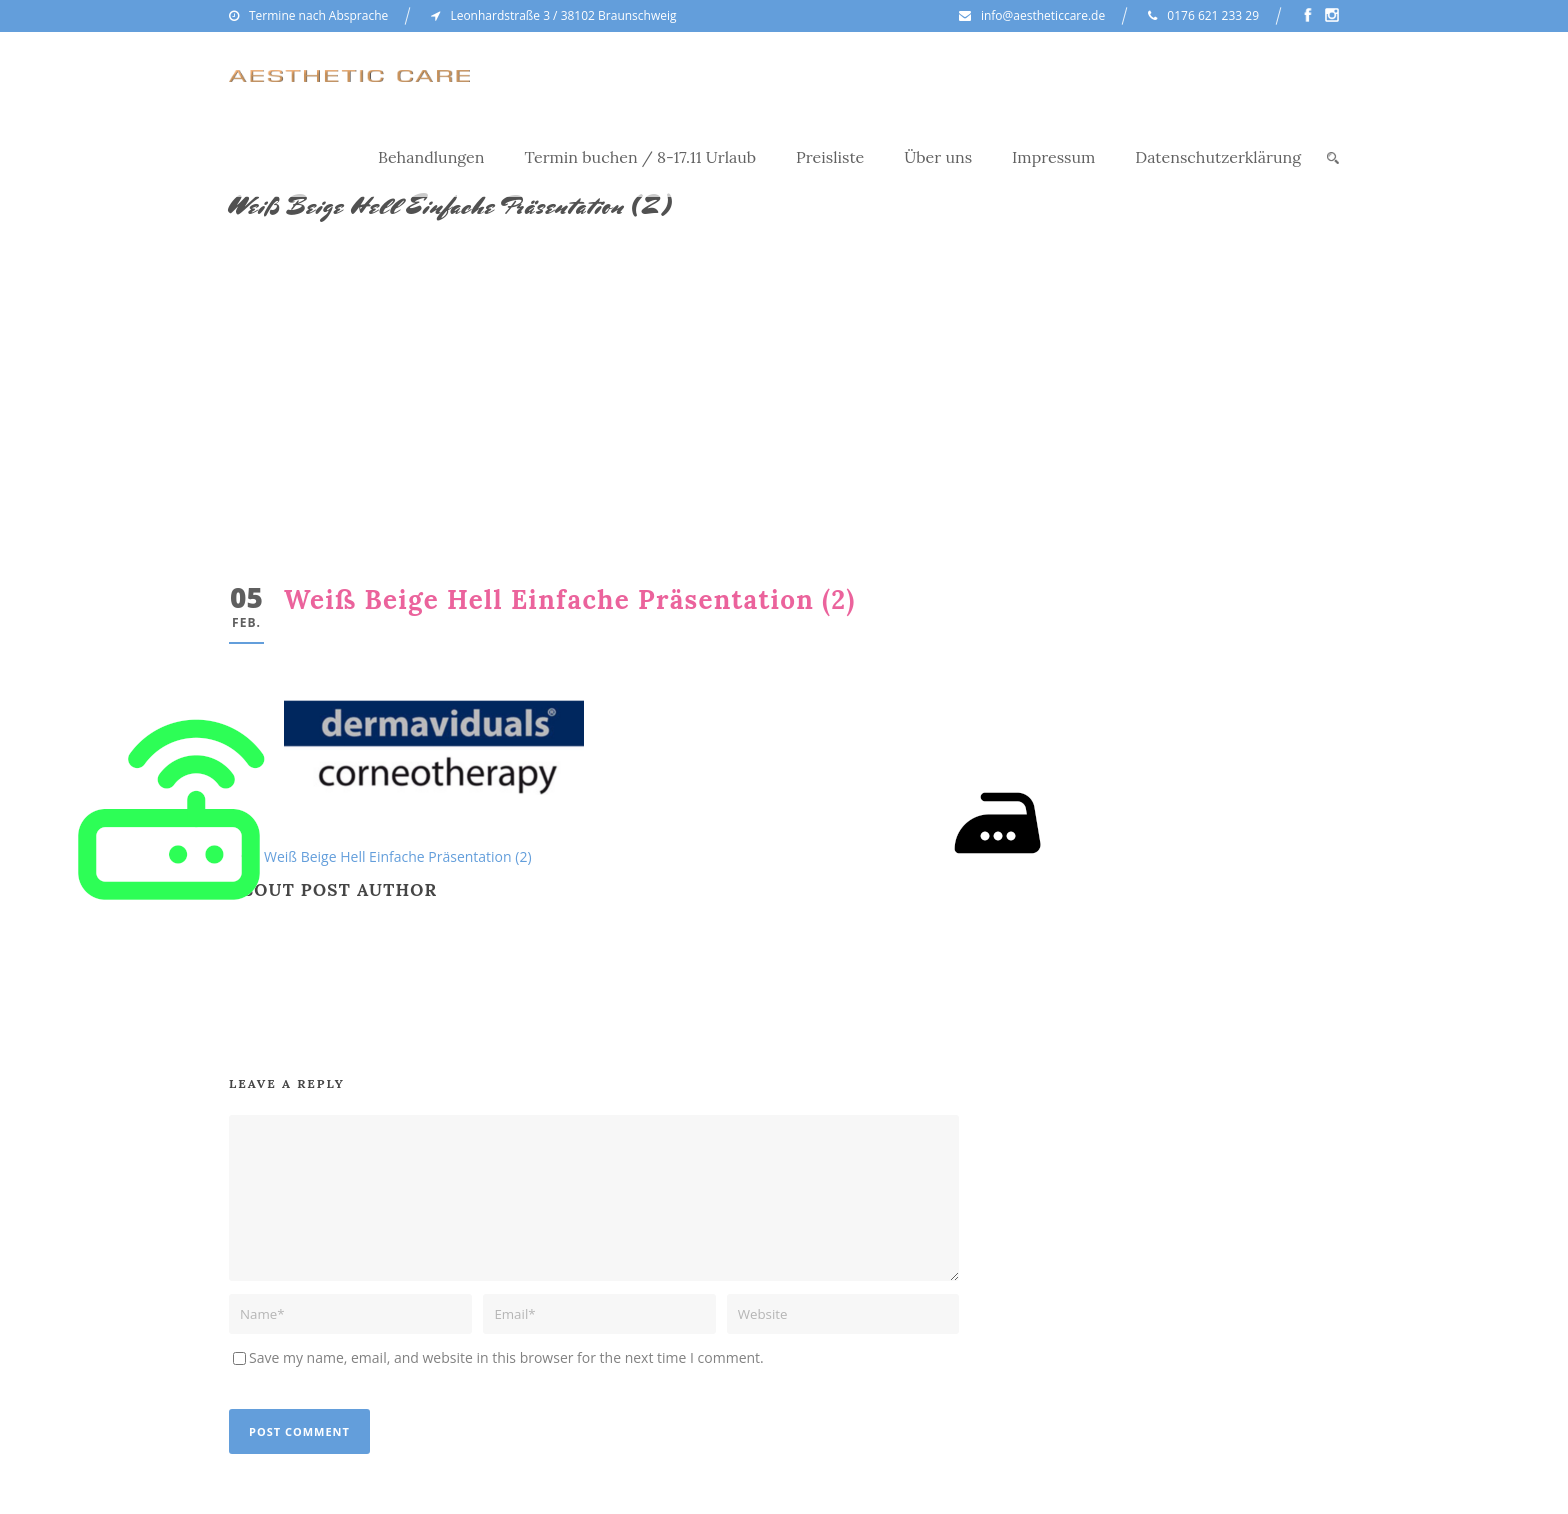  What do you see at coordinates (998, 823) in the screenshot?
I see `select ironing or steam press setting` at bounding box center [998, 823].